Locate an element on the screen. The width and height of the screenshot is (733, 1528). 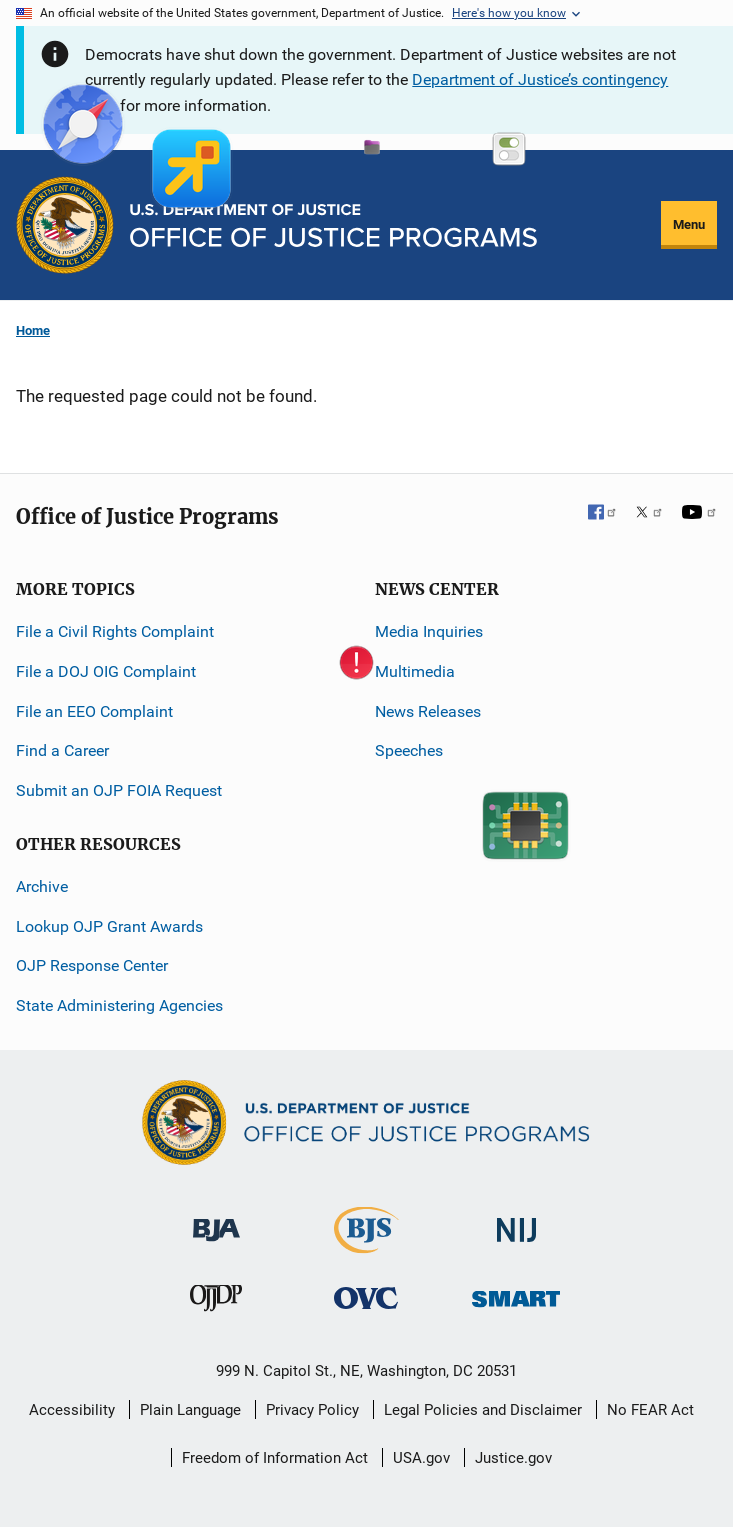
launch VMware Remote Console application is located at coordinates (191, 168).